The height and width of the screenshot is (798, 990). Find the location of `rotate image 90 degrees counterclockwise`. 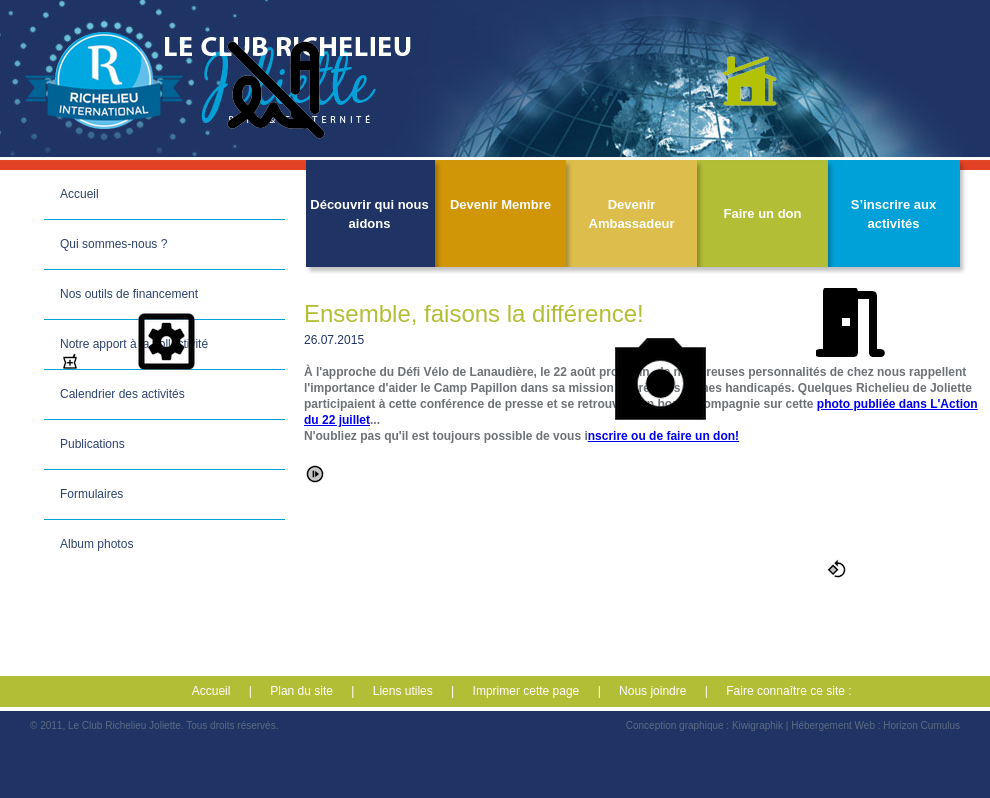

rotate image 90 degrees counterclockwise is located at coordinates (837, 569).